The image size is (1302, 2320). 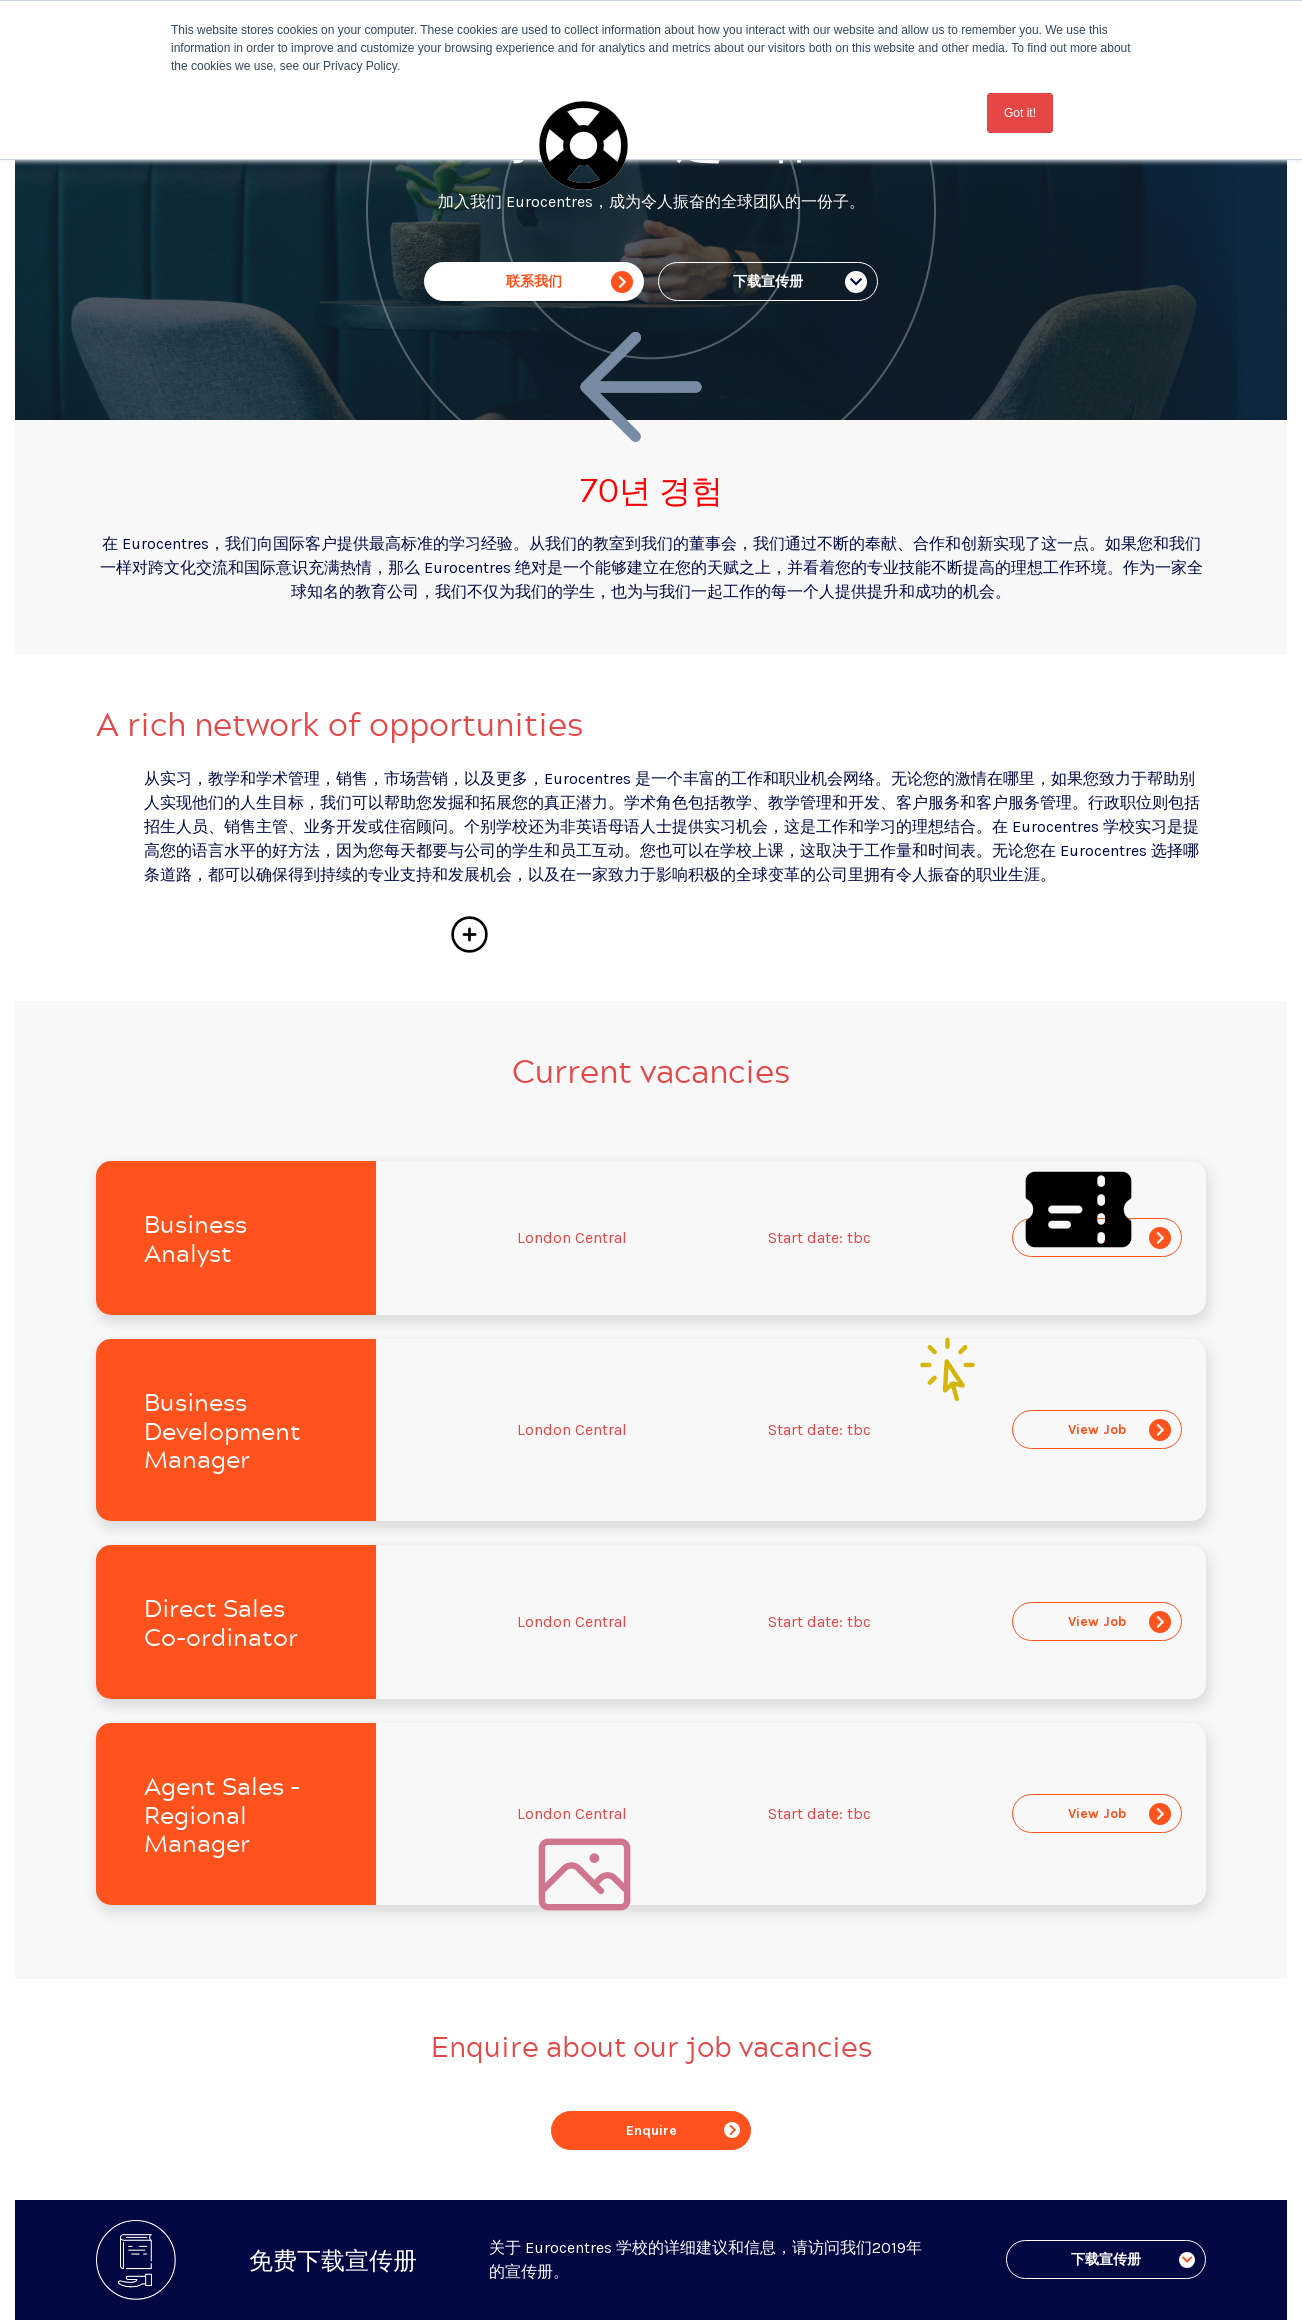 What do you see at coordinates (641, 387) in the screenshot?
I see `go back to the previous screen` at bounding box center [641, 387].